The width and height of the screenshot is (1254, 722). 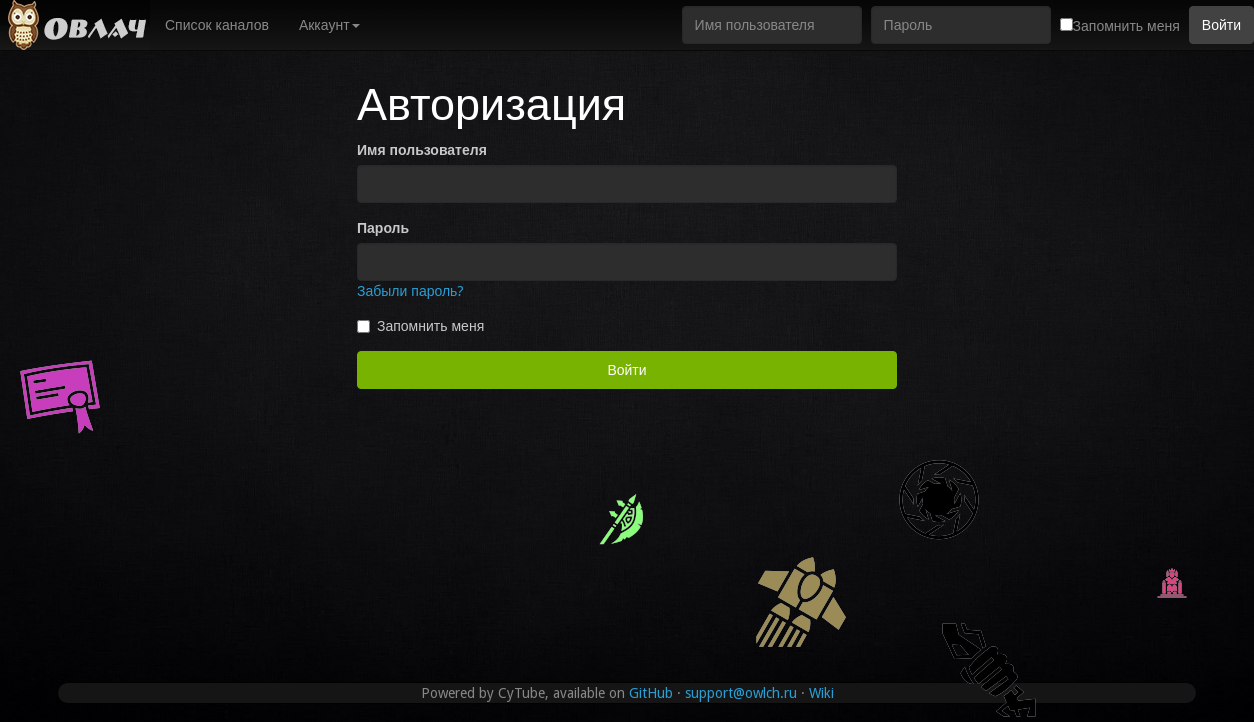 I want to click on access kingdom or empire management, so click(x=1172, y=583).